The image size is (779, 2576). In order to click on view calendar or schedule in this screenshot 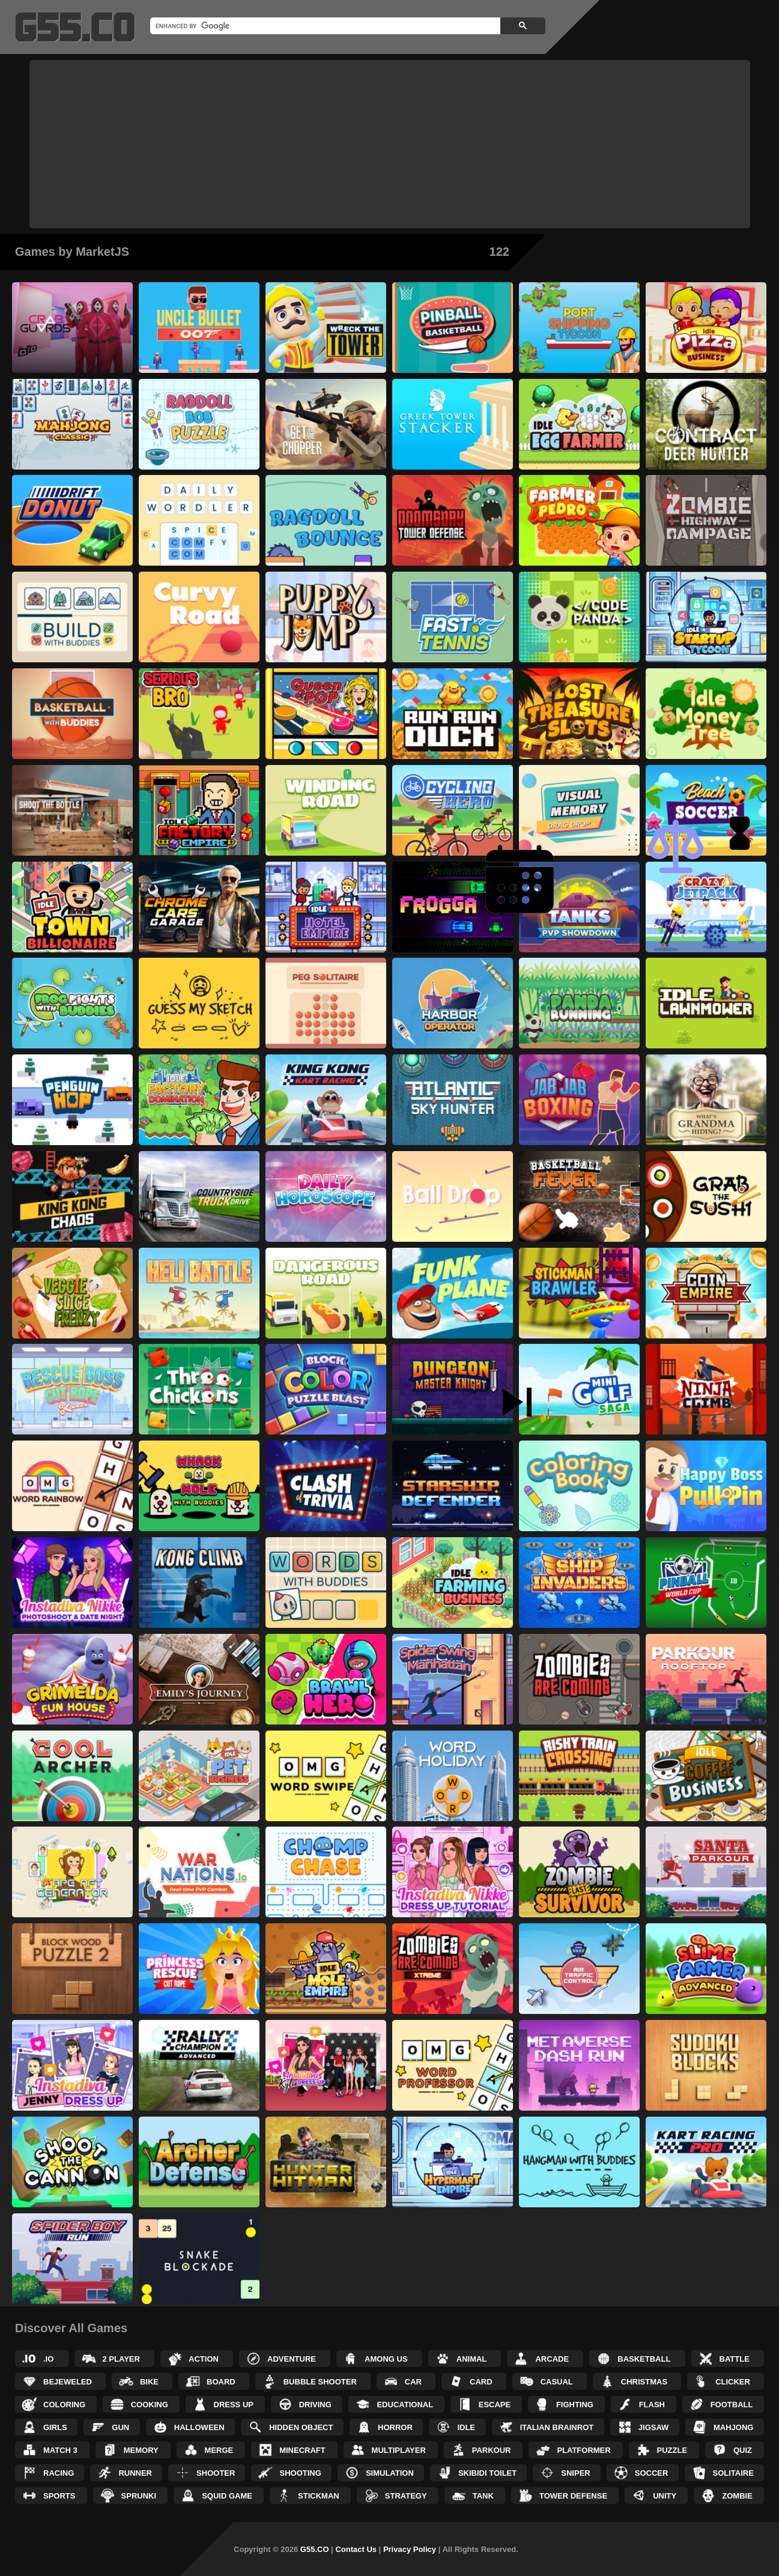, I will do `click(520, 879)`.